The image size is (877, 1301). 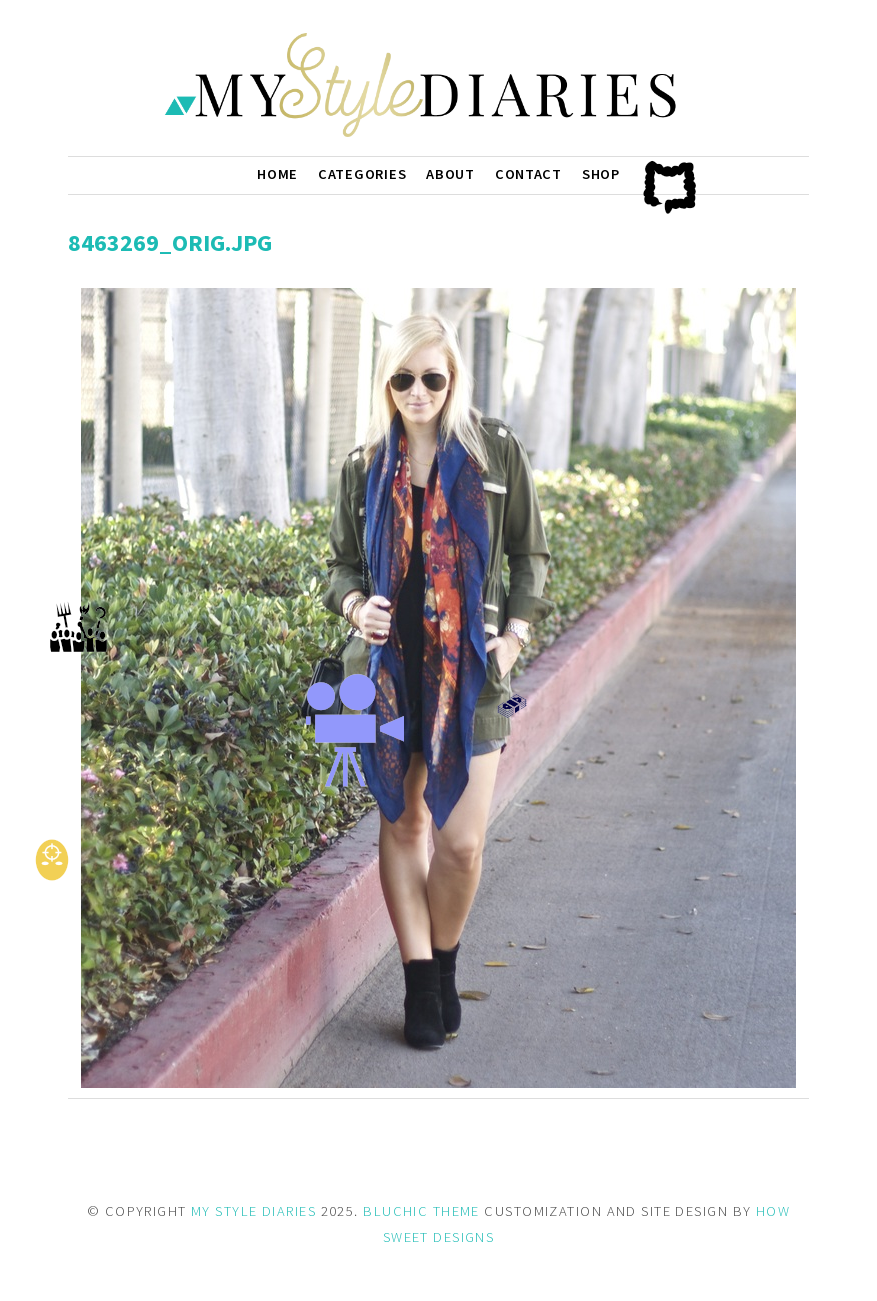 I want to click on access video or movie content, so click(x=355, y=726).